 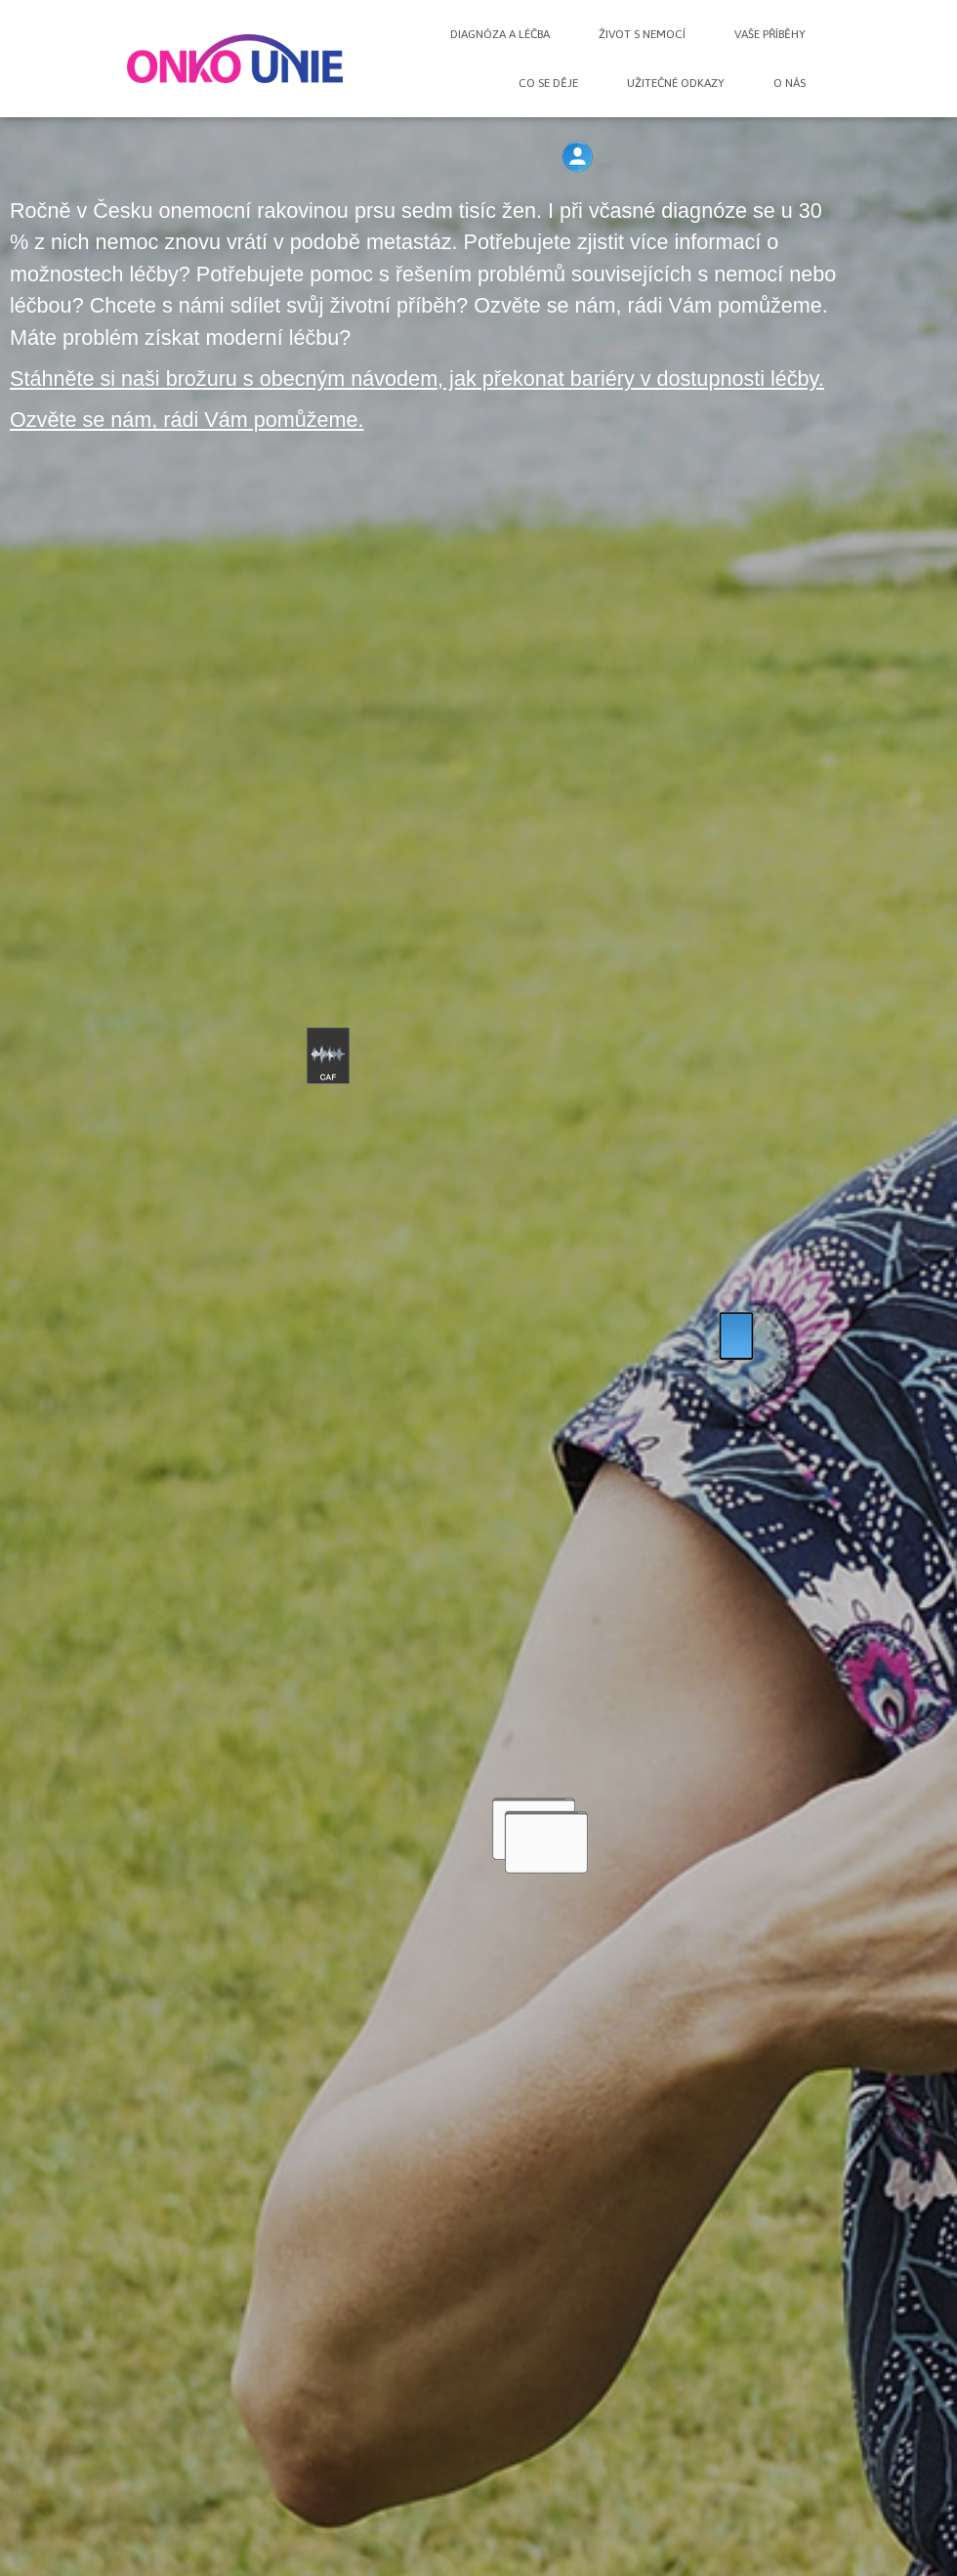 What do you see at coordinates (328, 1057) in the screenshot?
I see `a core audio format (.caf) file in GarageBand` at bounding box center [328, 1057].